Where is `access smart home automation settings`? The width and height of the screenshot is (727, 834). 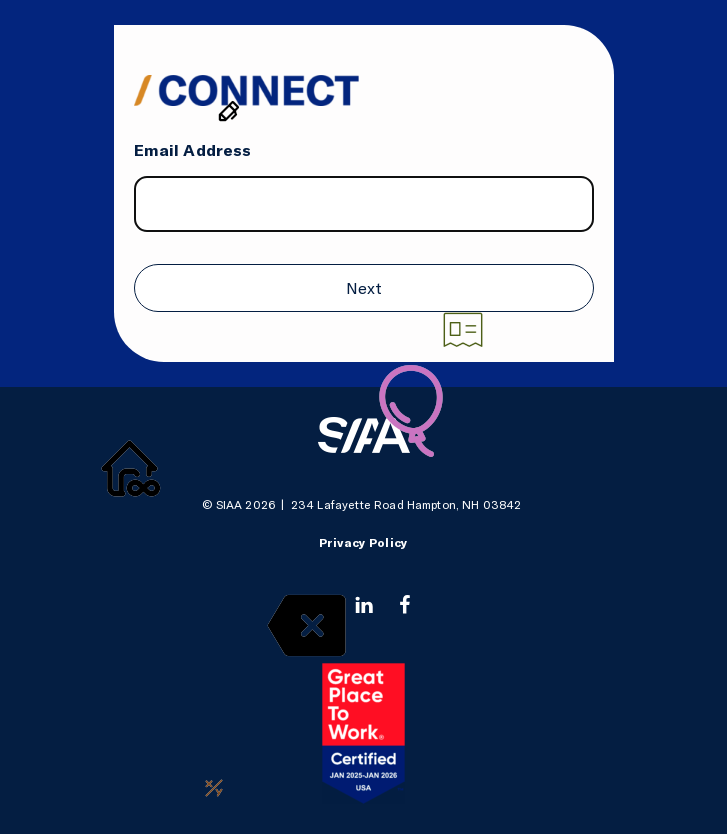
access smart home automation settings is located at coordinates (129, 468).